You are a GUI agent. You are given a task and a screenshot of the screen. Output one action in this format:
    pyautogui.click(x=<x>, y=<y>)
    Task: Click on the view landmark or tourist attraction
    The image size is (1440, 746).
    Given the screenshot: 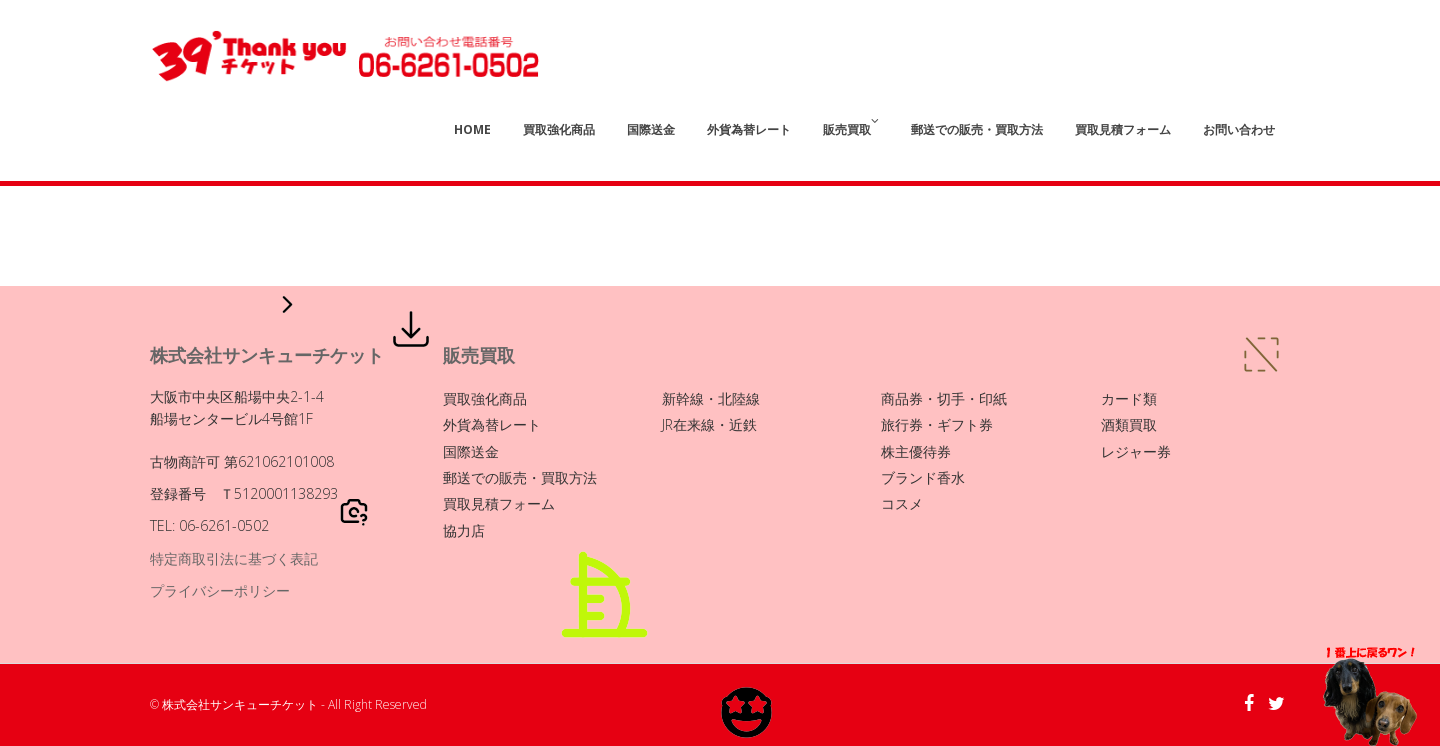 What is the action you would take?
    pyautogui.click(x=604, y=594)
    